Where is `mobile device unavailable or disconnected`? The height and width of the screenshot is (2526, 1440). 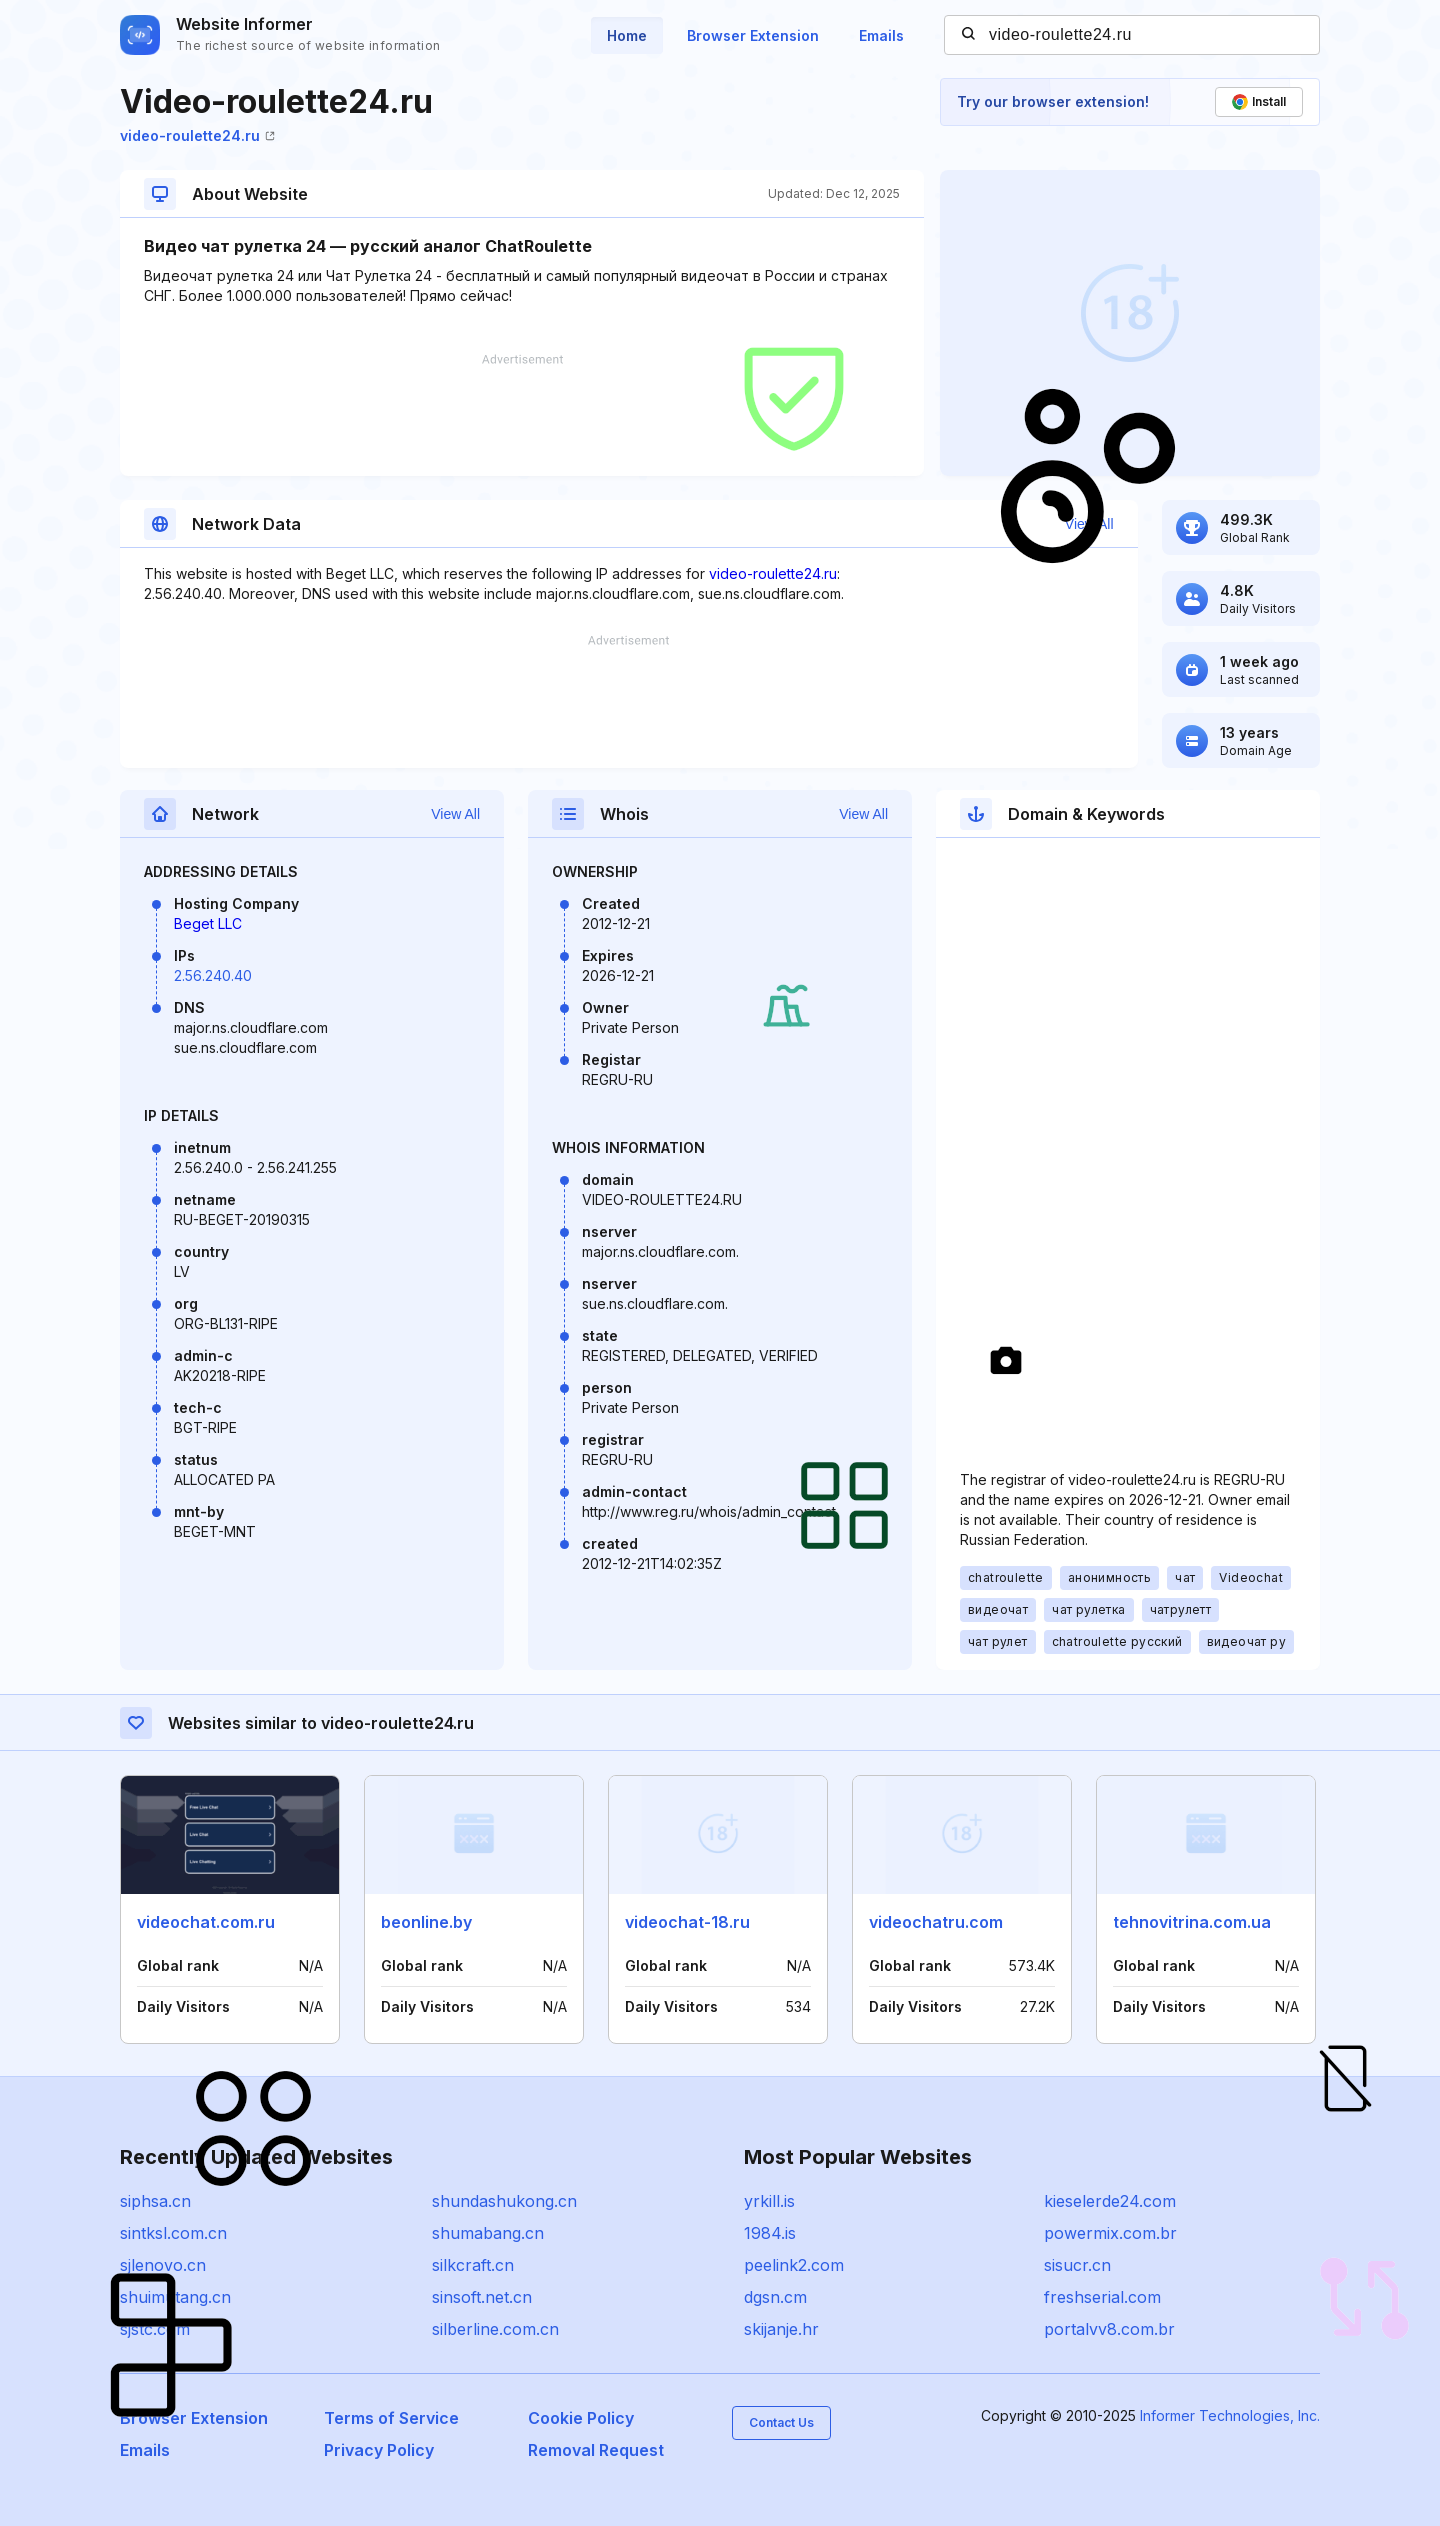
mobile device unavailable or disconnected is located at coordinates (1345, 2078).